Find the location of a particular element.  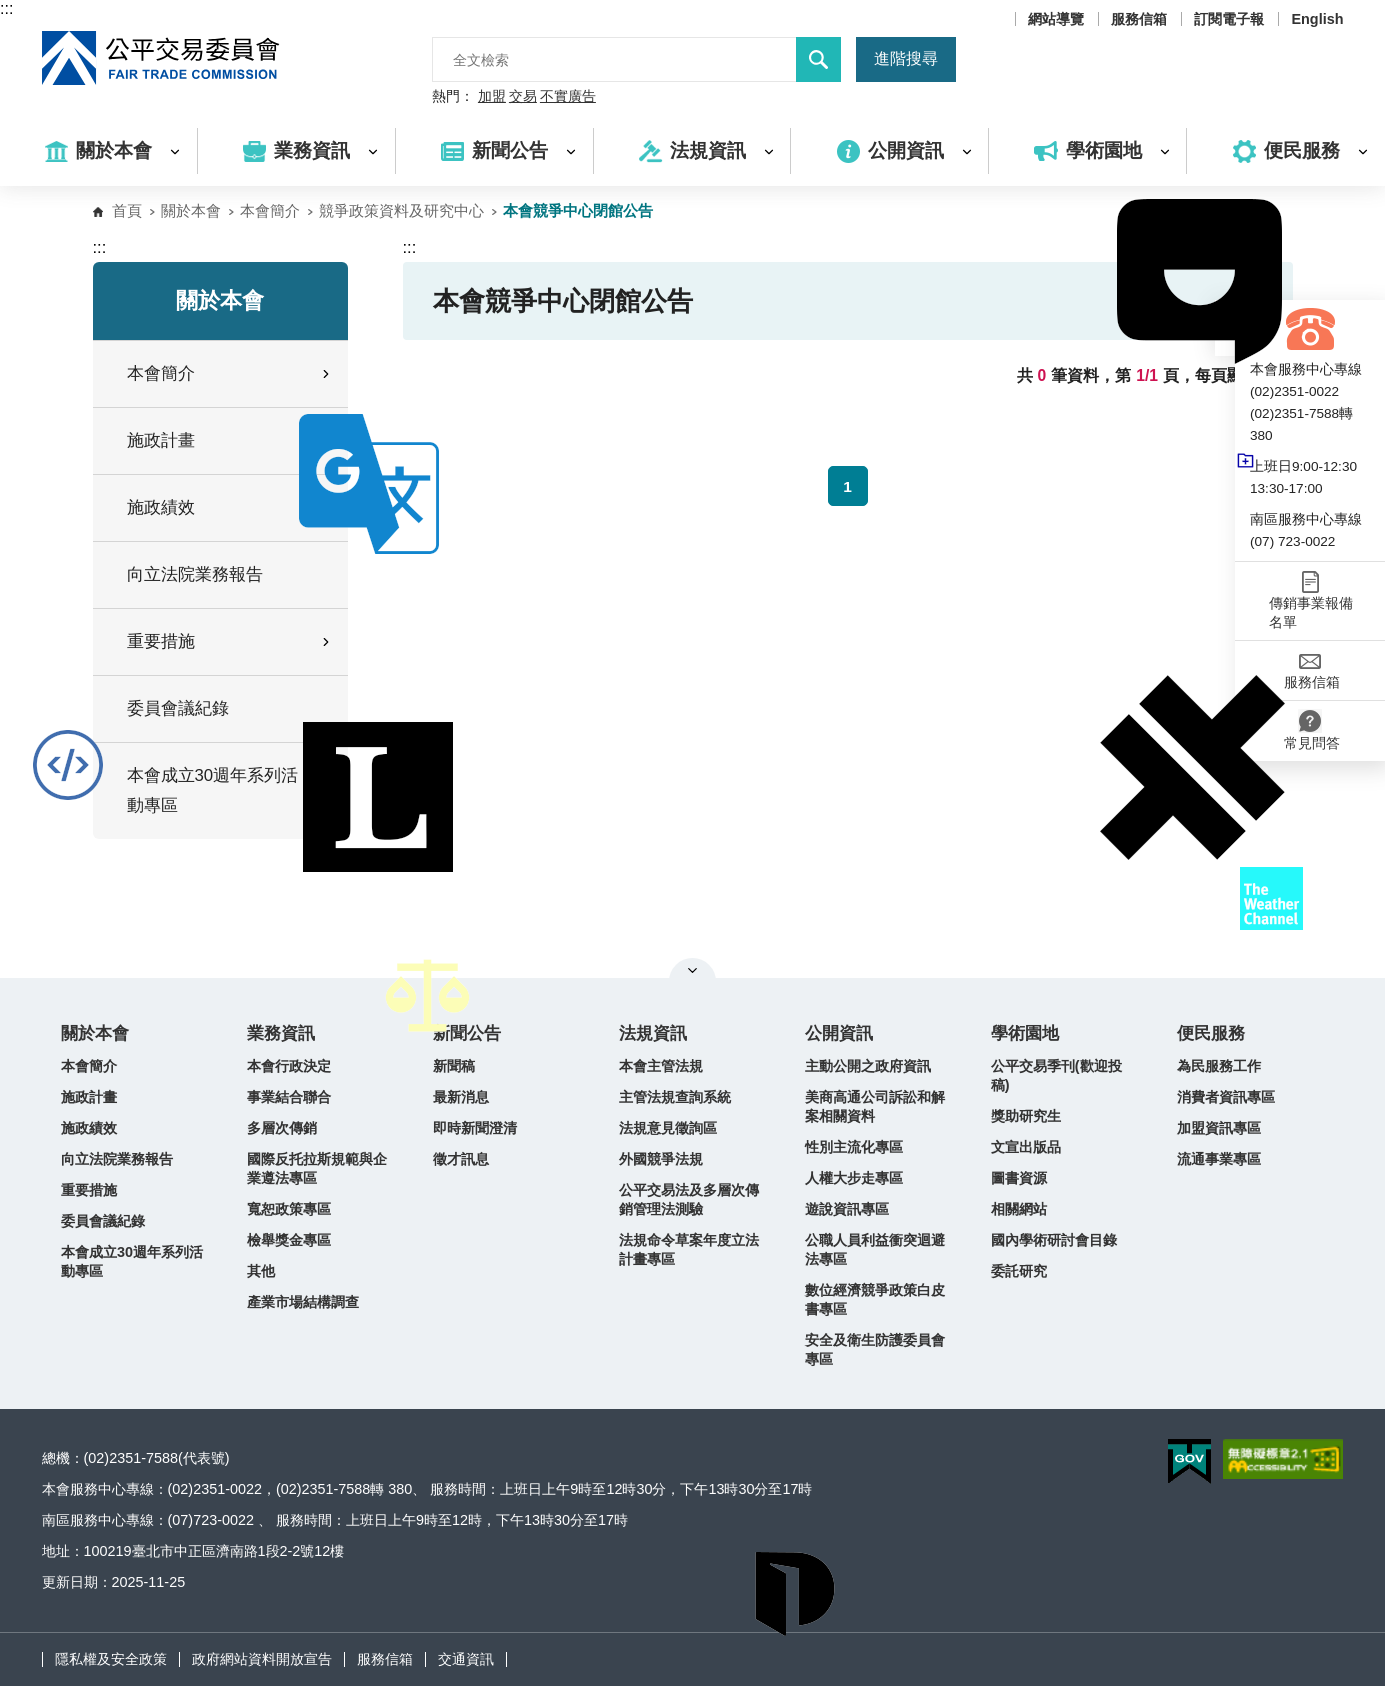

visit the Lobsters link aggregation site is located at coordinates (378, 797).